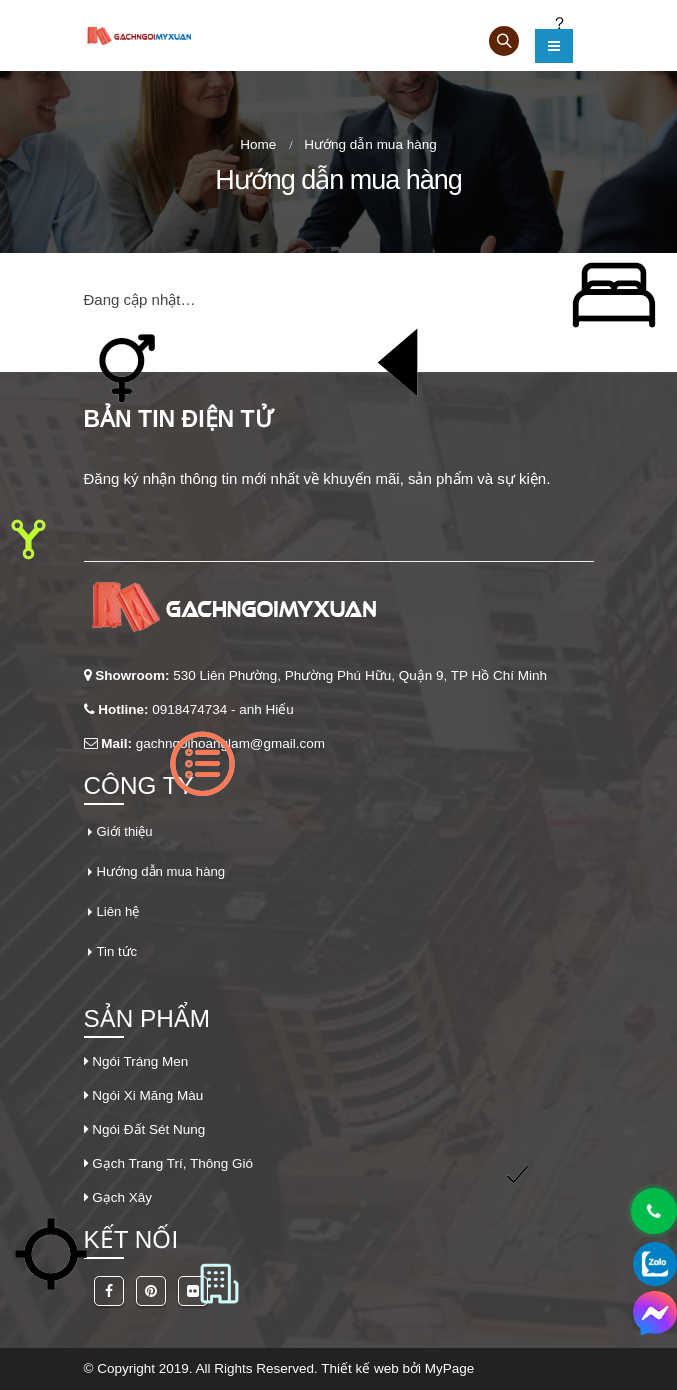 The image size is (677, 1390). What do you see at coordinates (219, 1284) in the screenshot?
I see `view organization or team settings` at bounding box center [219, 1284].